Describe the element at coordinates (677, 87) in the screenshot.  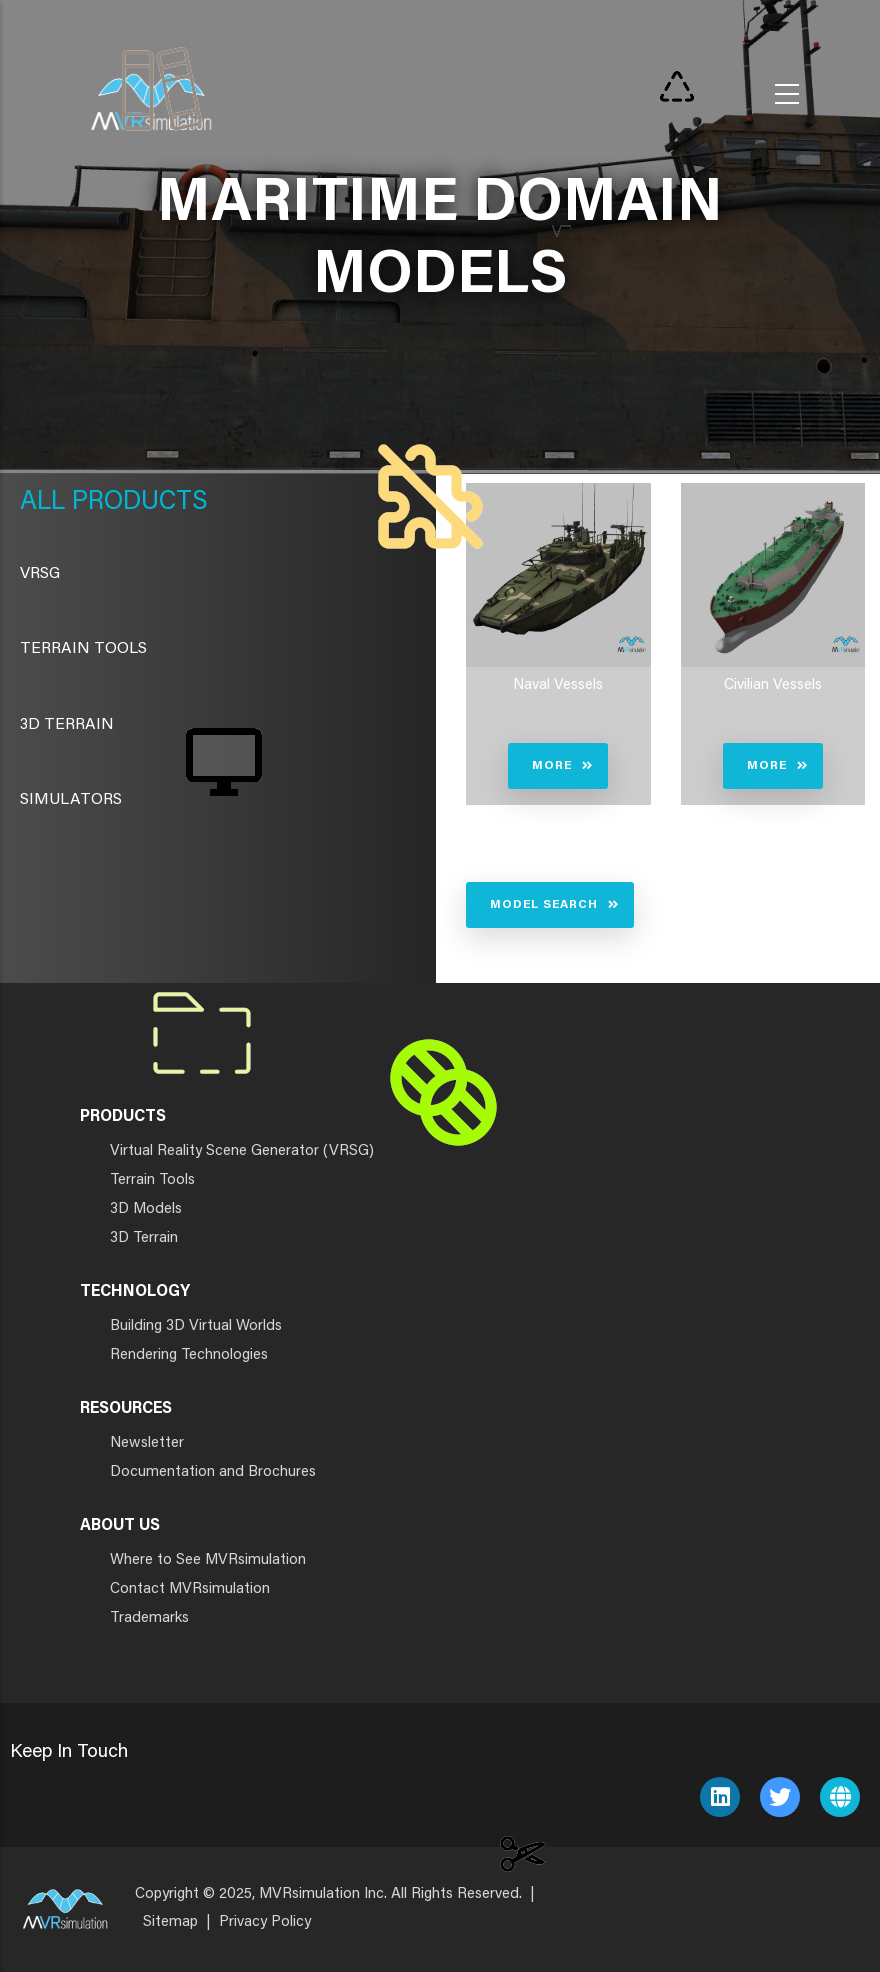
I see `indicates a recycling or refresh cycle` at that location.